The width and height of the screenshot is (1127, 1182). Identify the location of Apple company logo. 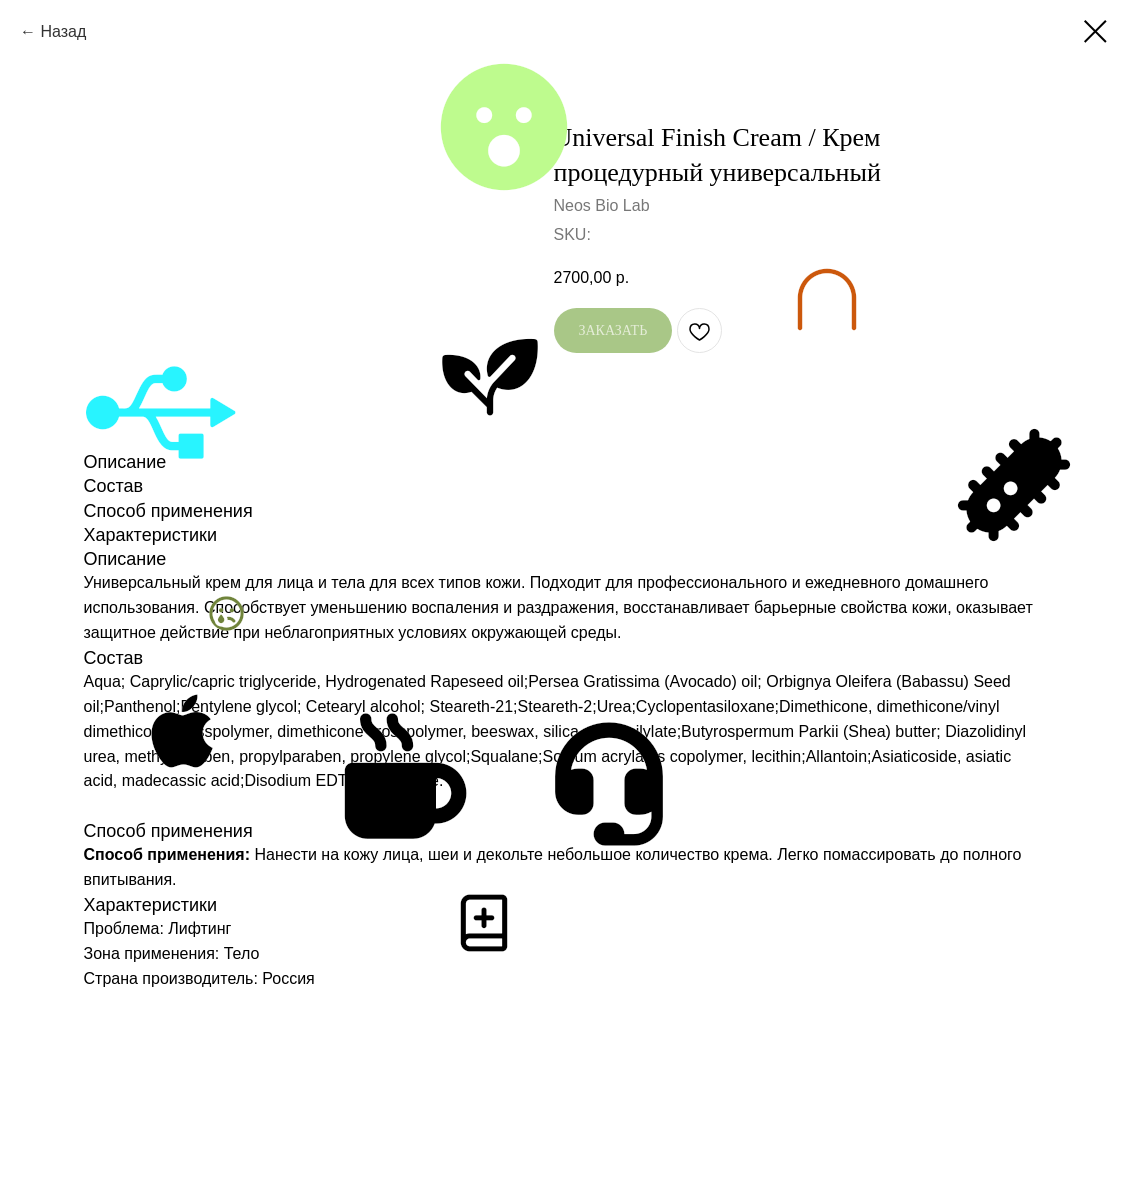
(182, 731).